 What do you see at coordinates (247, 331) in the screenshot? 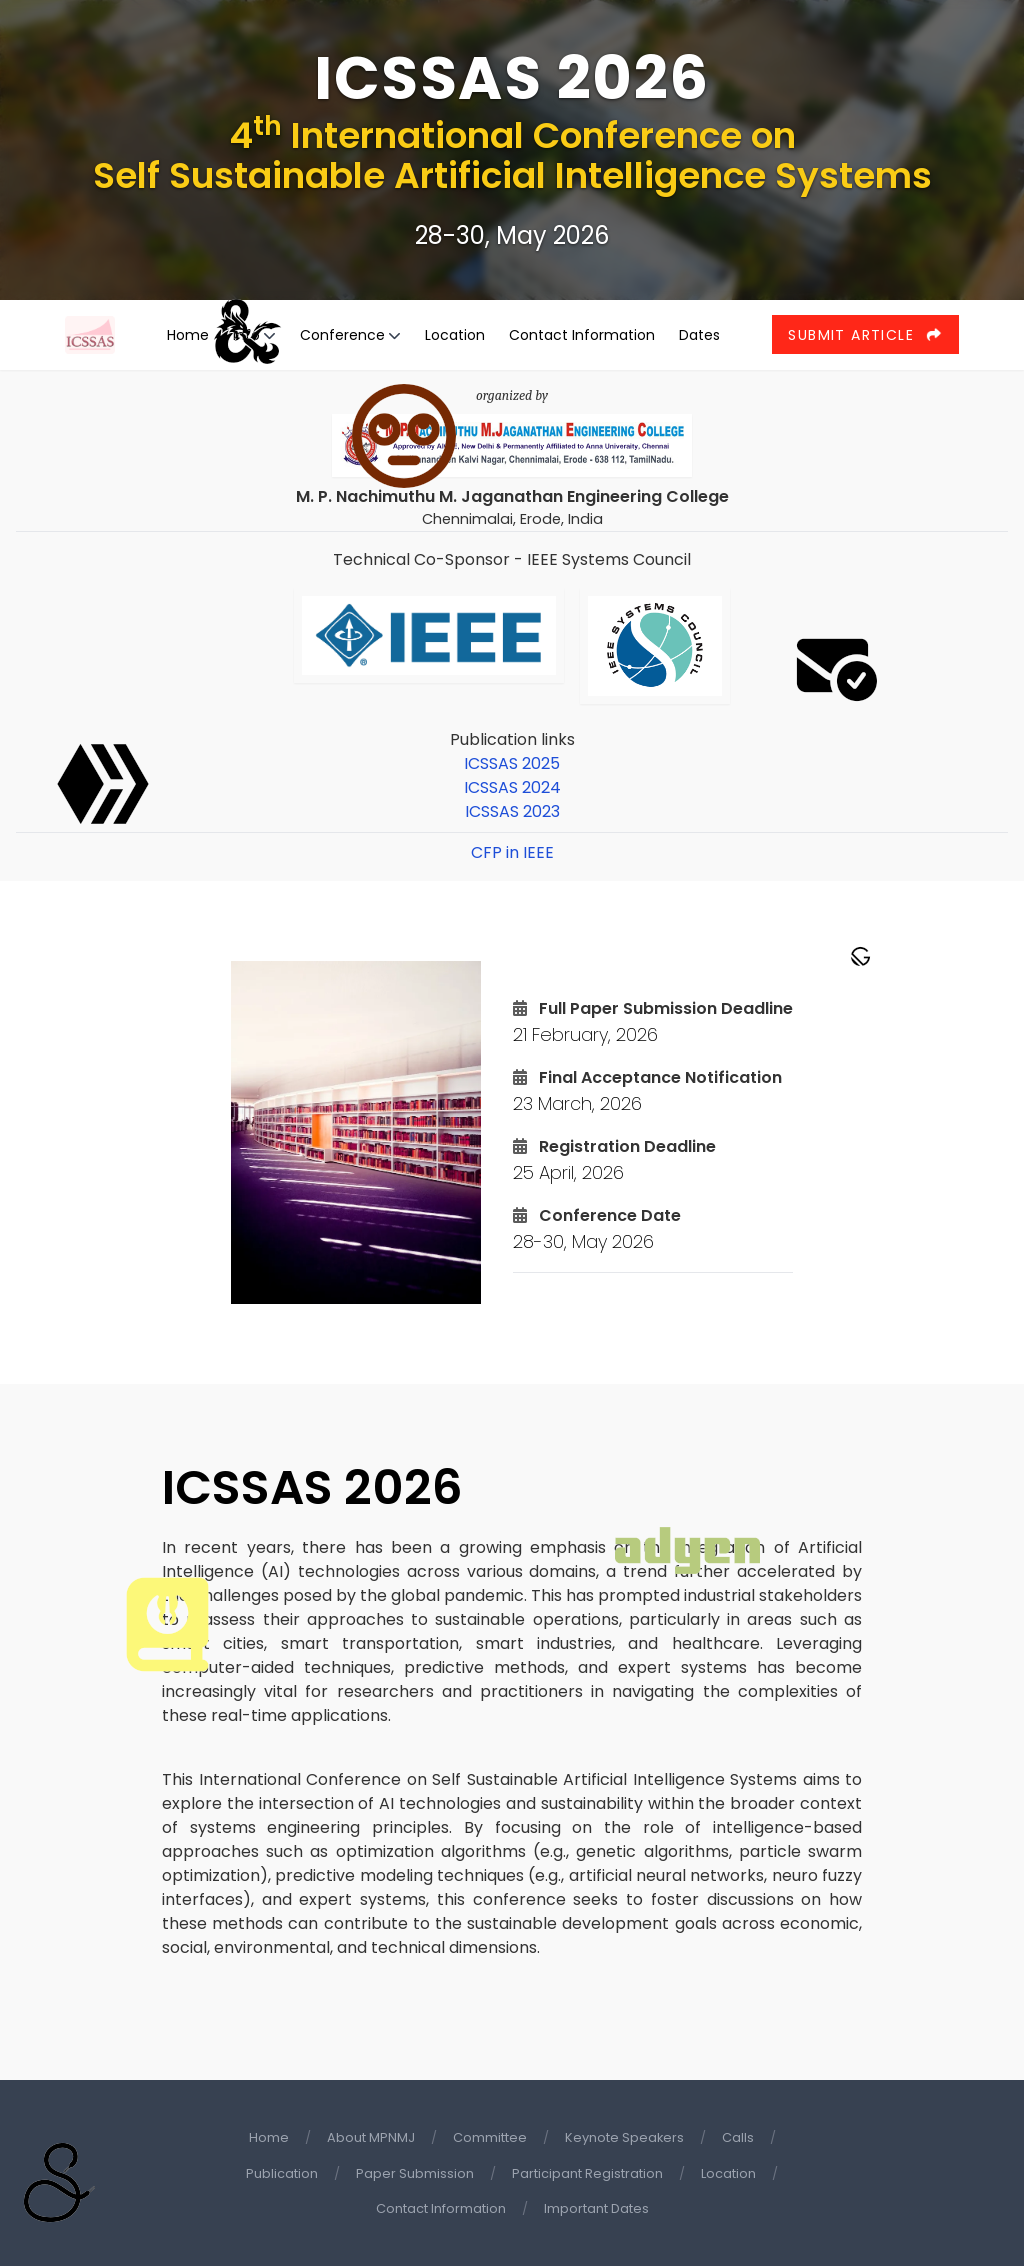
I see `Dungeons & Dragons logo` at bounding box center [247, 331].